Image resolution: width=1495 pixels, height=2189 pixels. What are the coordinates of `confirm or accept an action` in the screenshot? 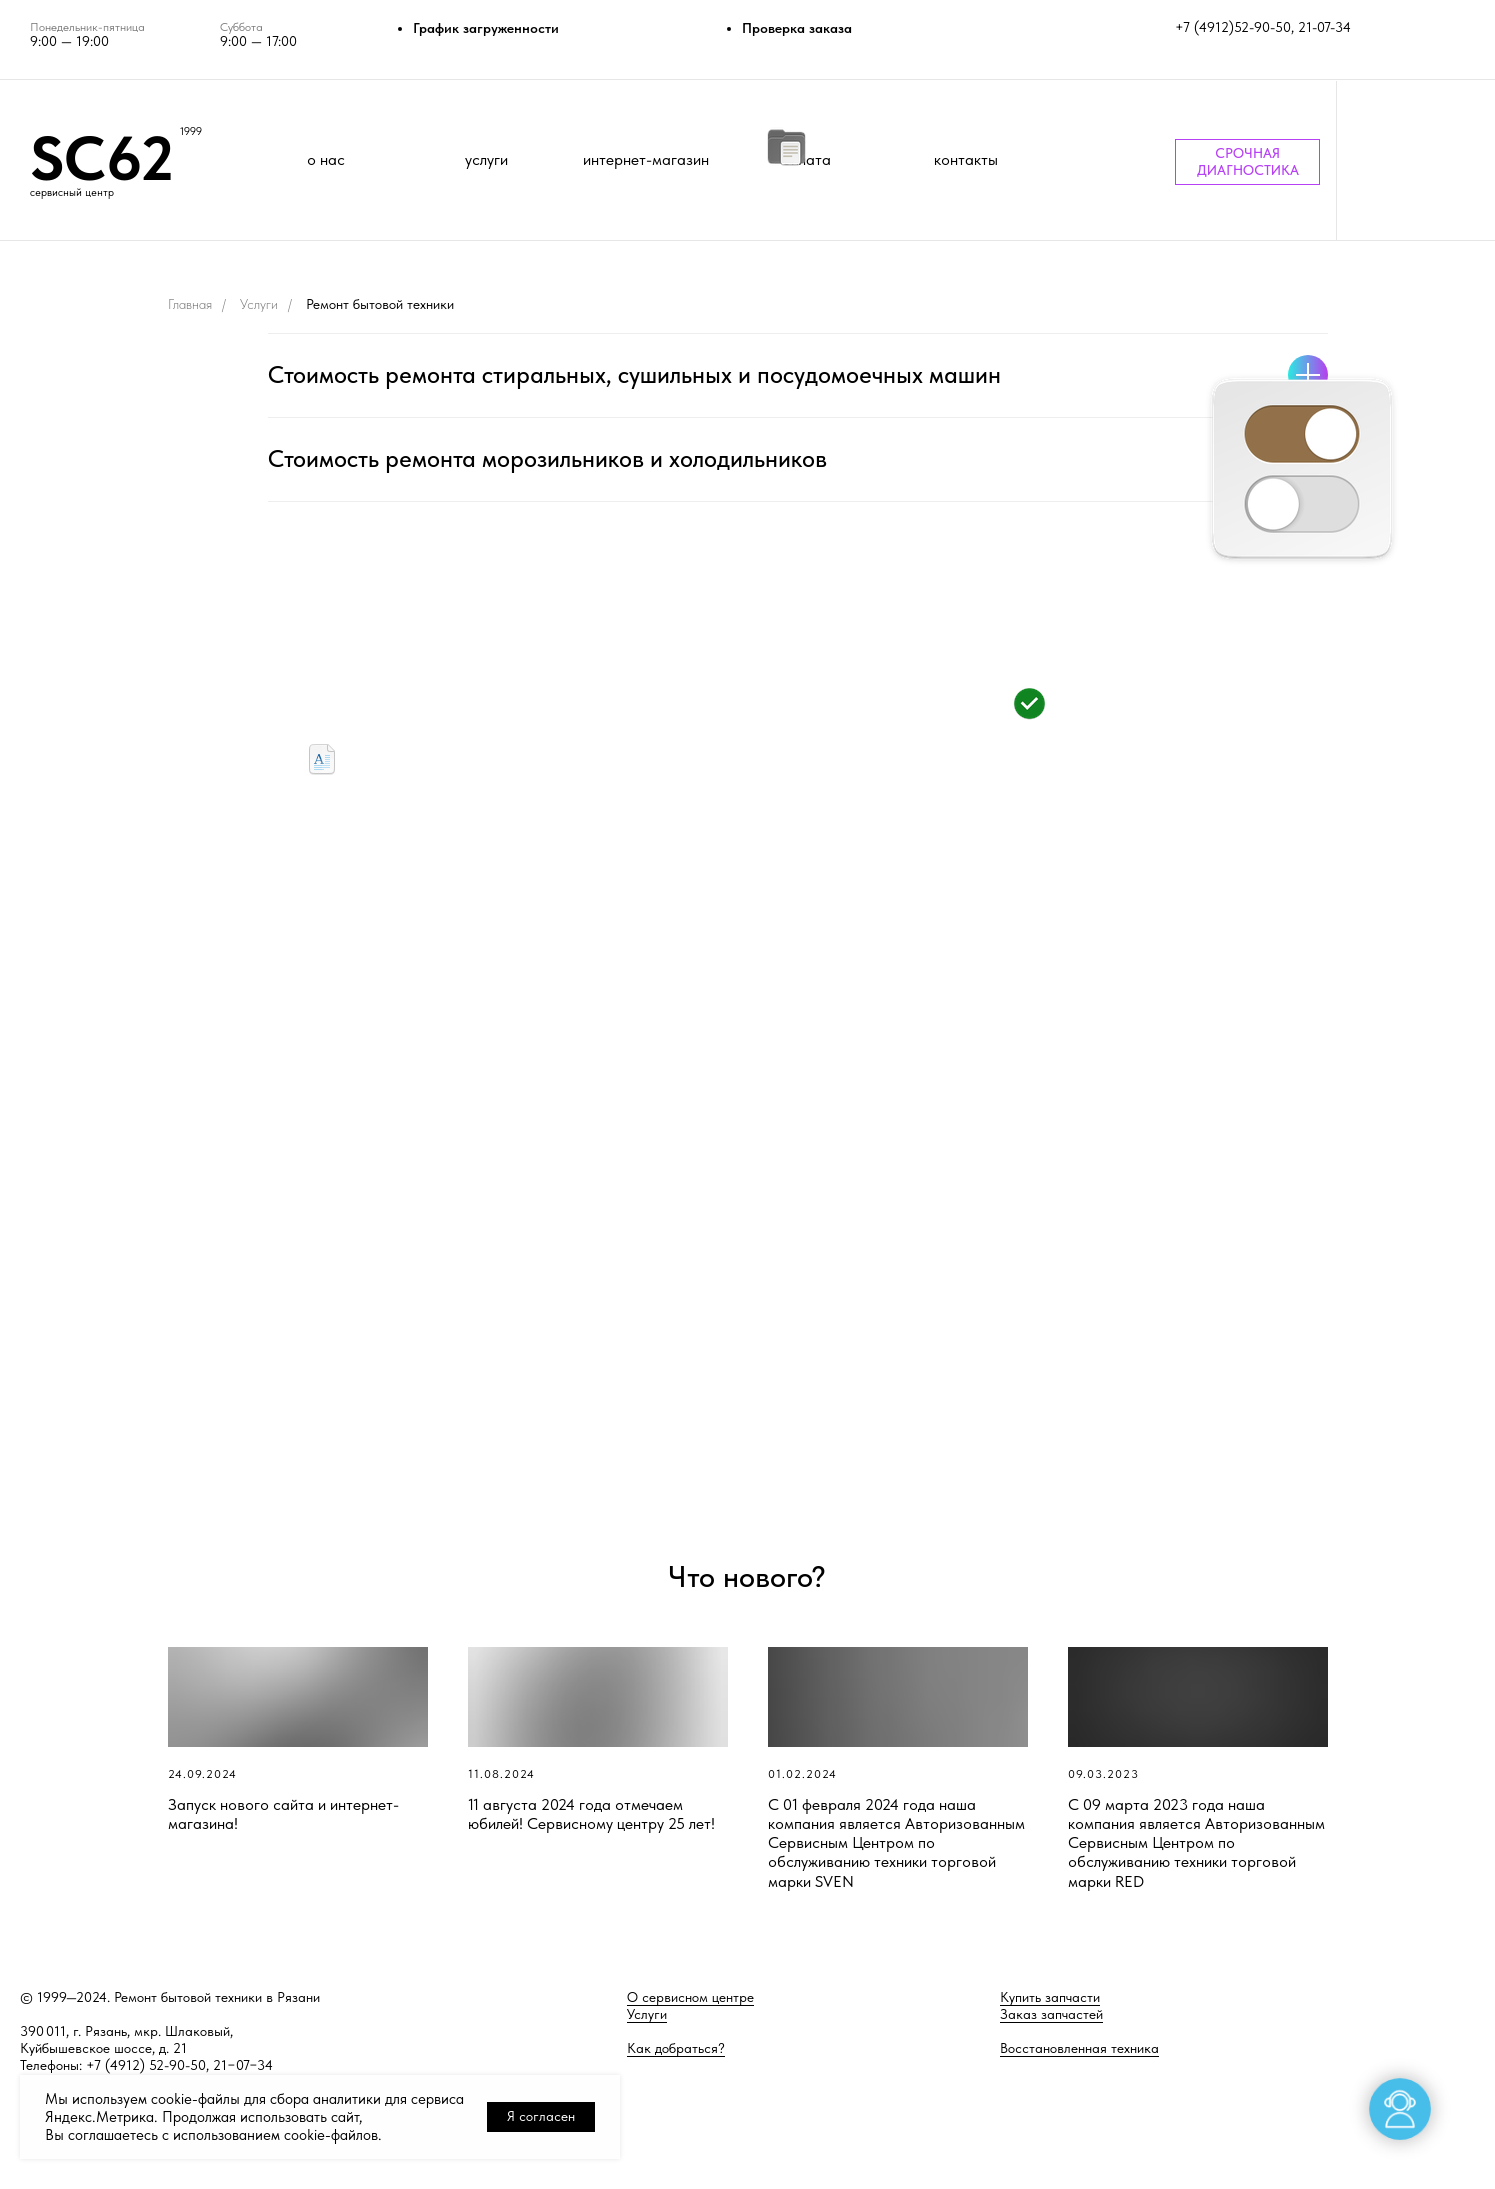 It's located at (1029, 703).